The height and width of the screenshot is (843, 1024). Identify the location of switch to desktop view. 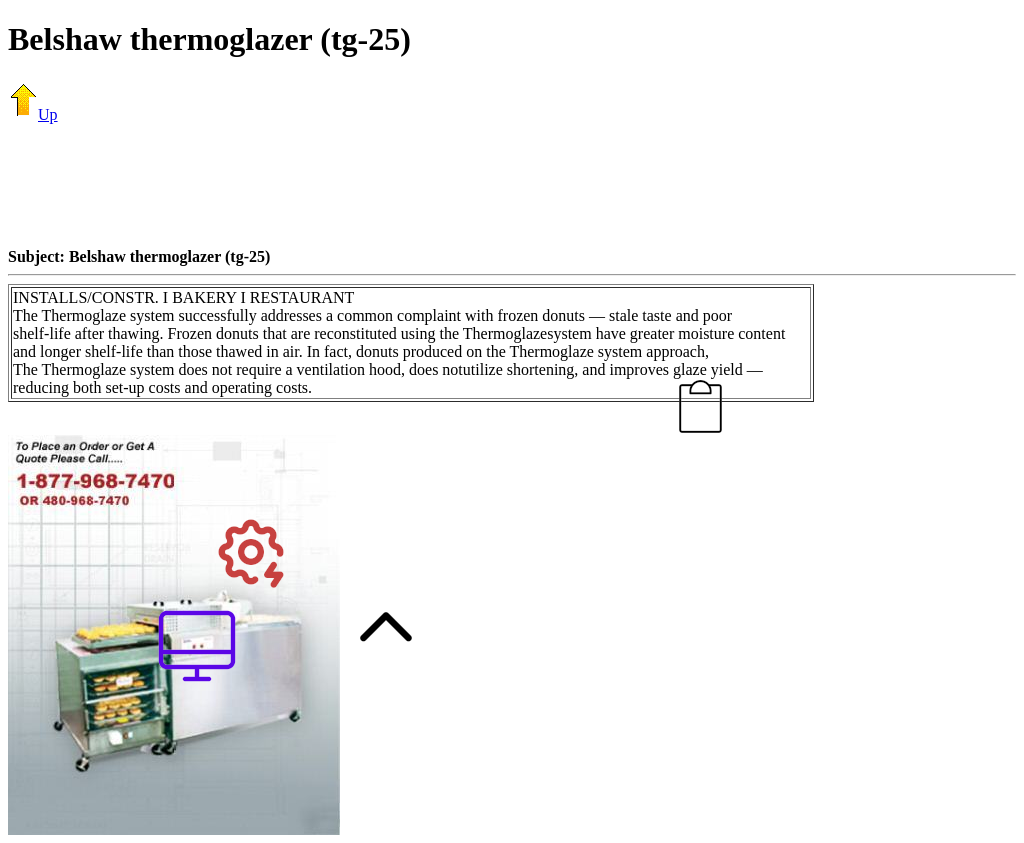
(197, 643).